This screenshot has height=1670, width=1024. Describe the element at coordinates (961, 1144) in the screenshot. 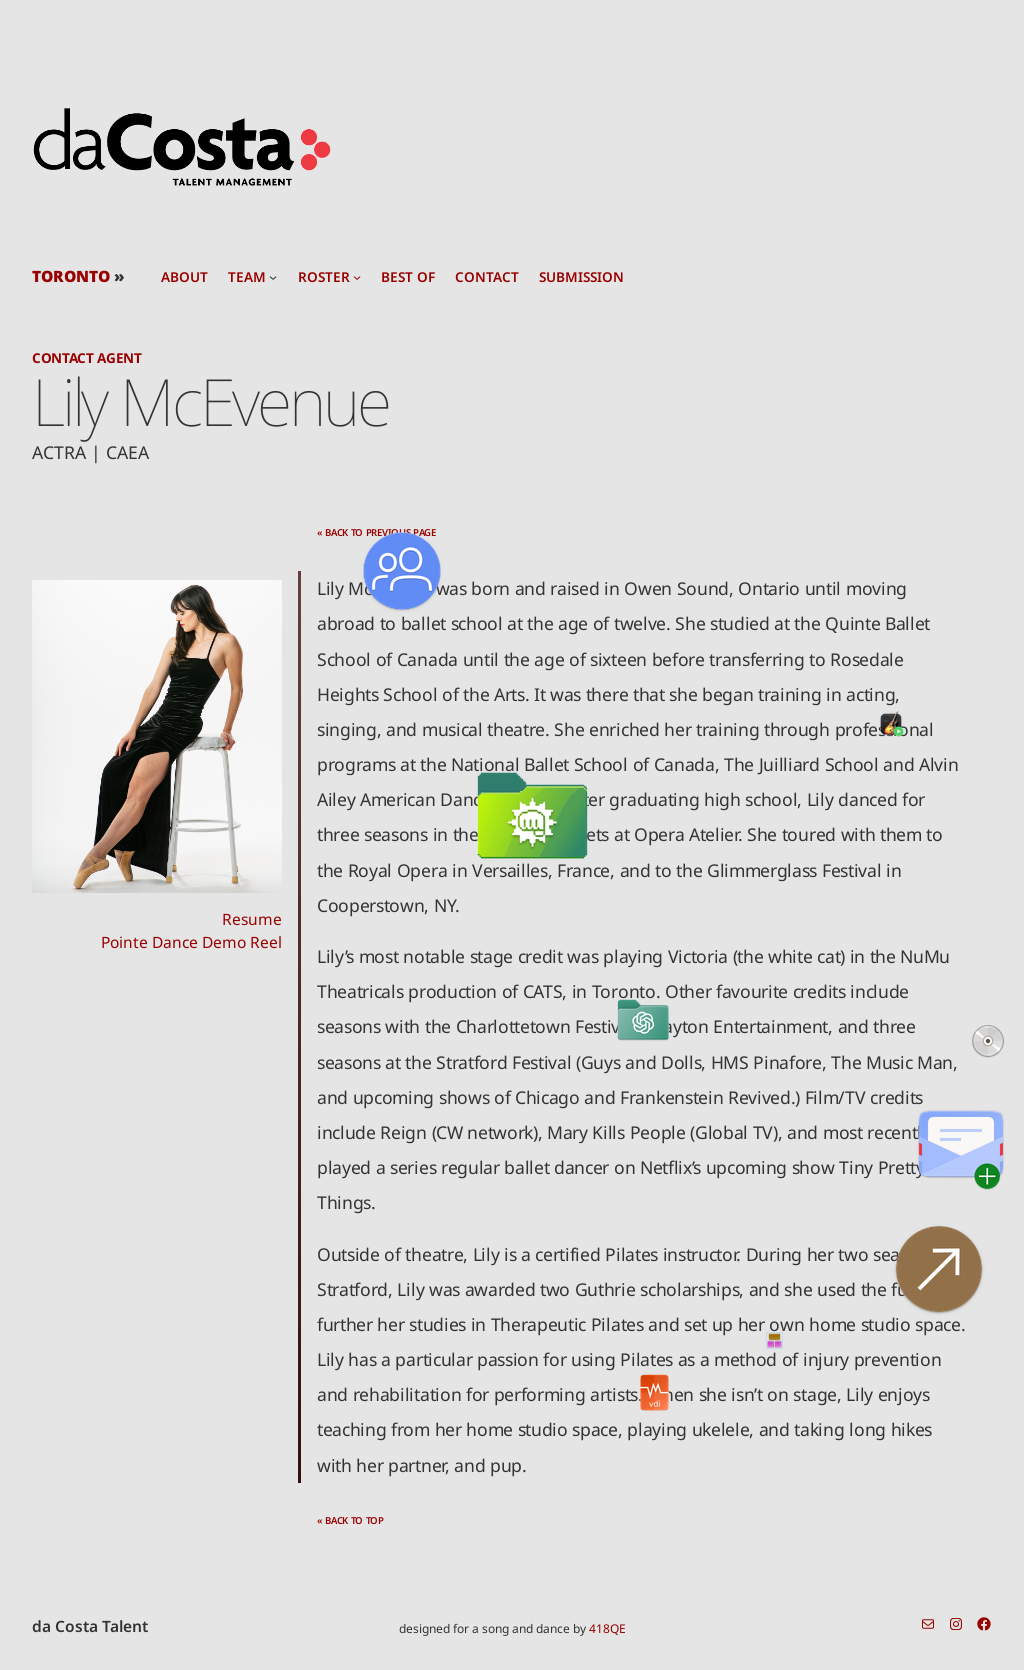

I see `compose a new email message` at that location.